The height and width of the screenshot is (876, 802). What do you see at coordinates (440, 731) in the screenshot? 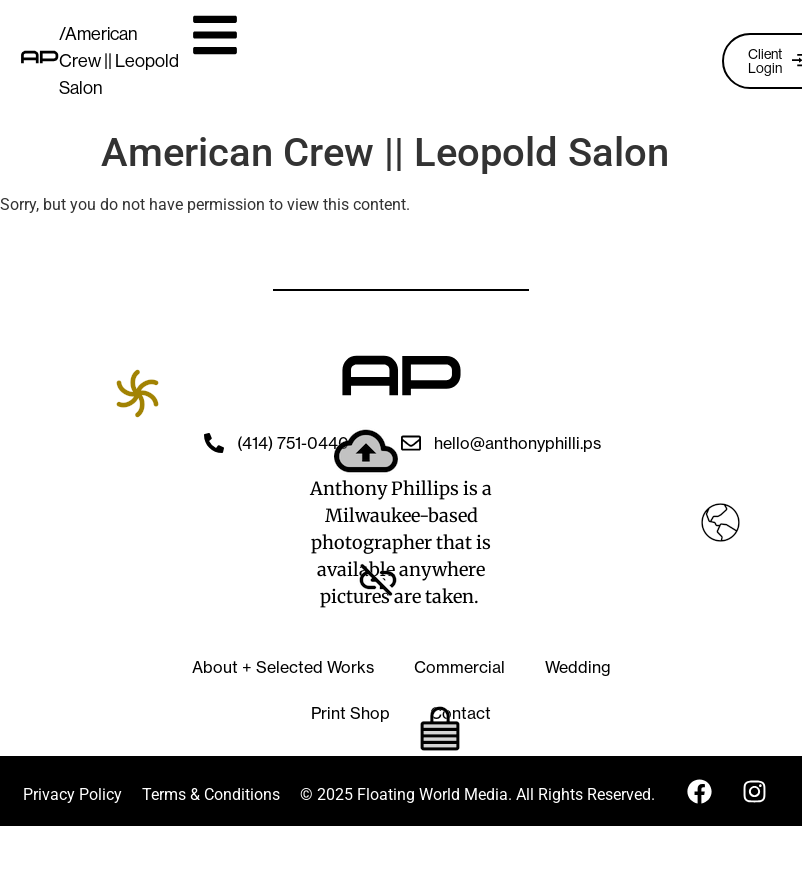
I see `indicates secure or encrypted content` at bounding box center [440, 731].